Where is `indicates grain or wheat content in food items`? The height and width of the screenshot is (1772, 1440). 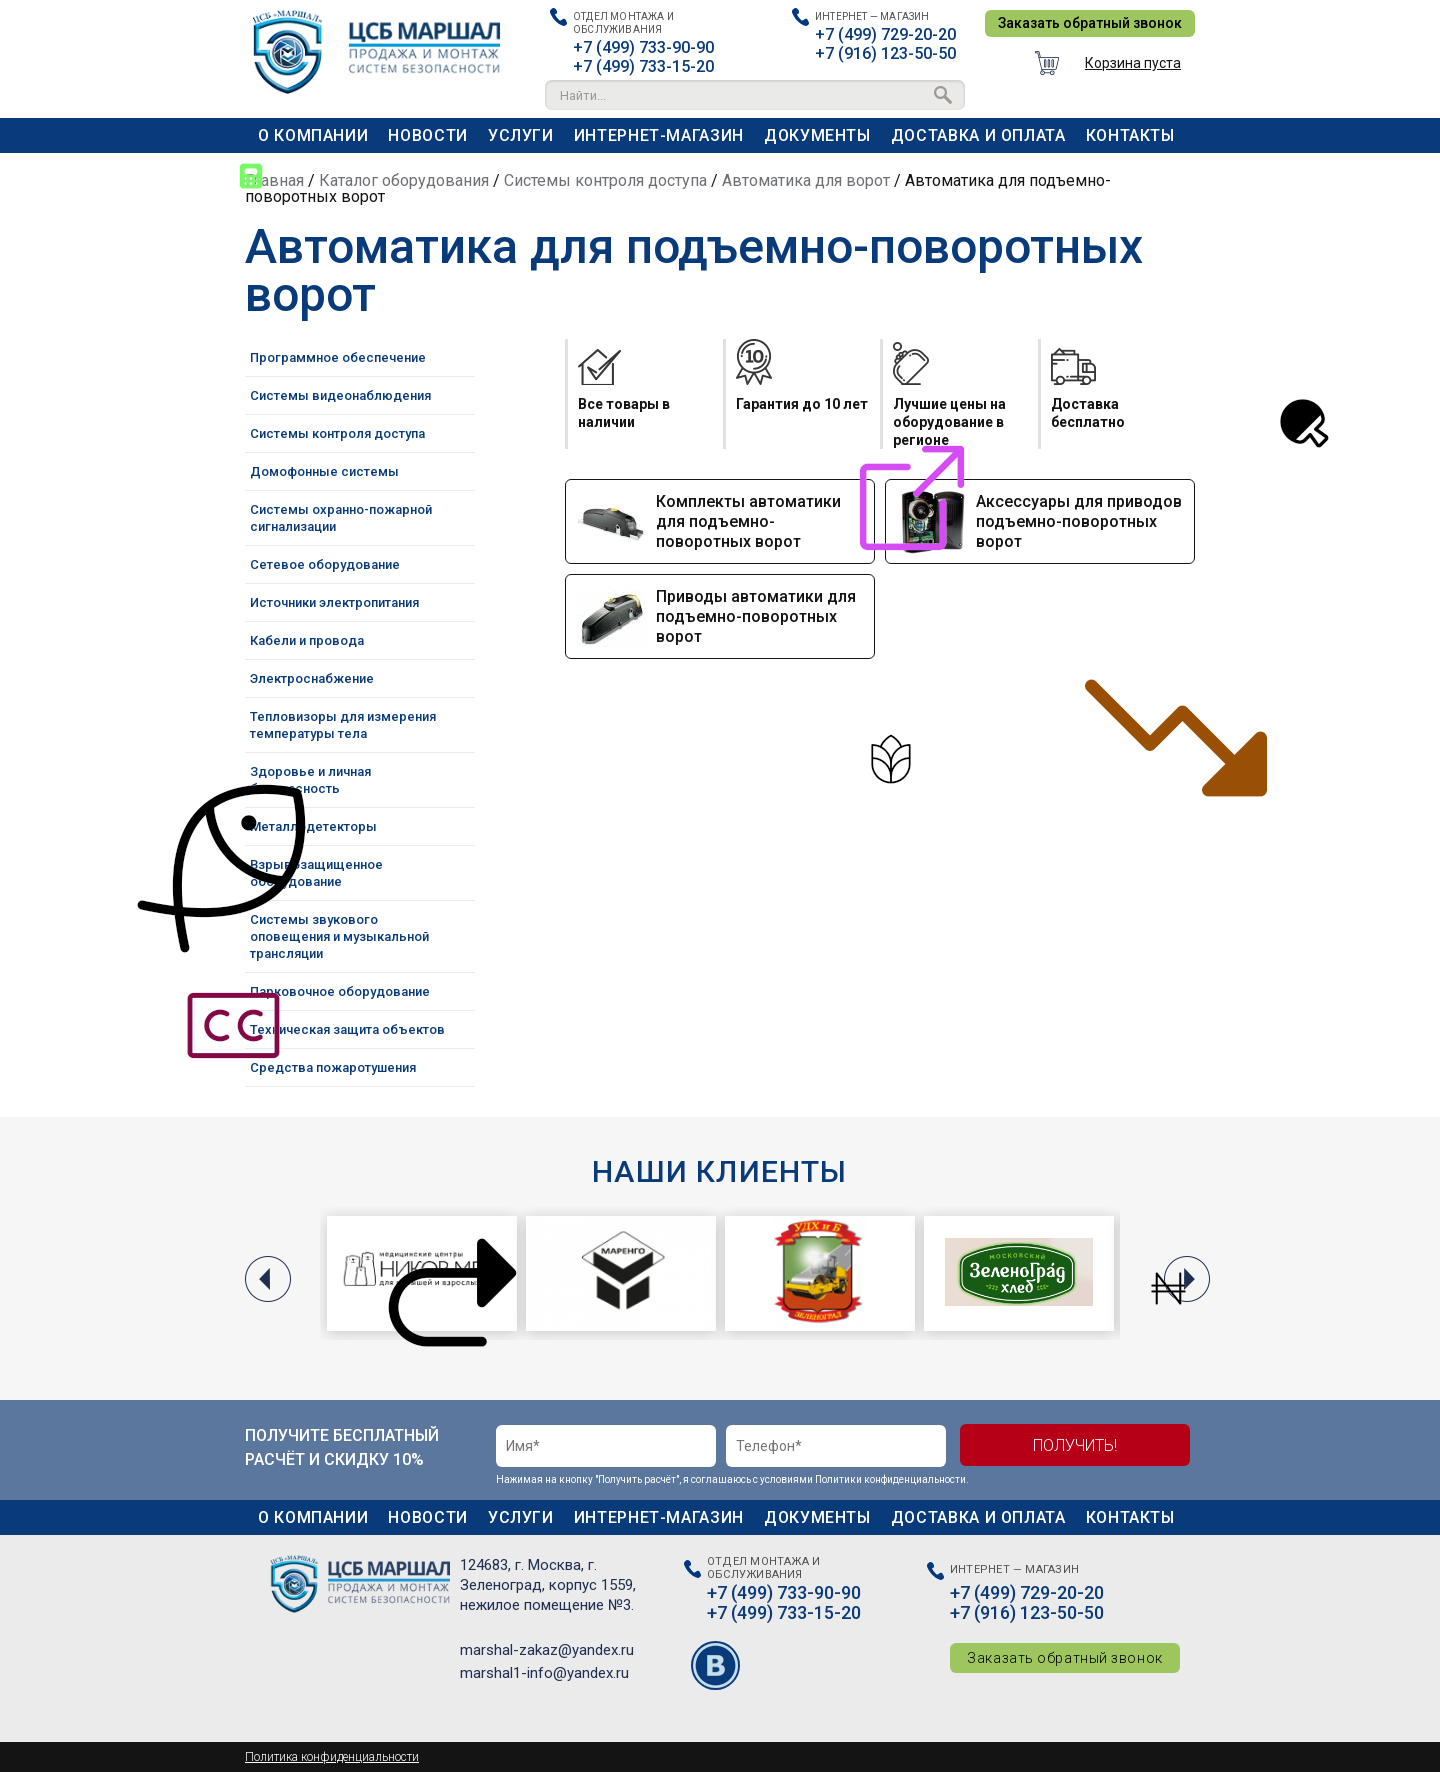 indicates grain or wheat content in food items is located at coordinates (891, 760).